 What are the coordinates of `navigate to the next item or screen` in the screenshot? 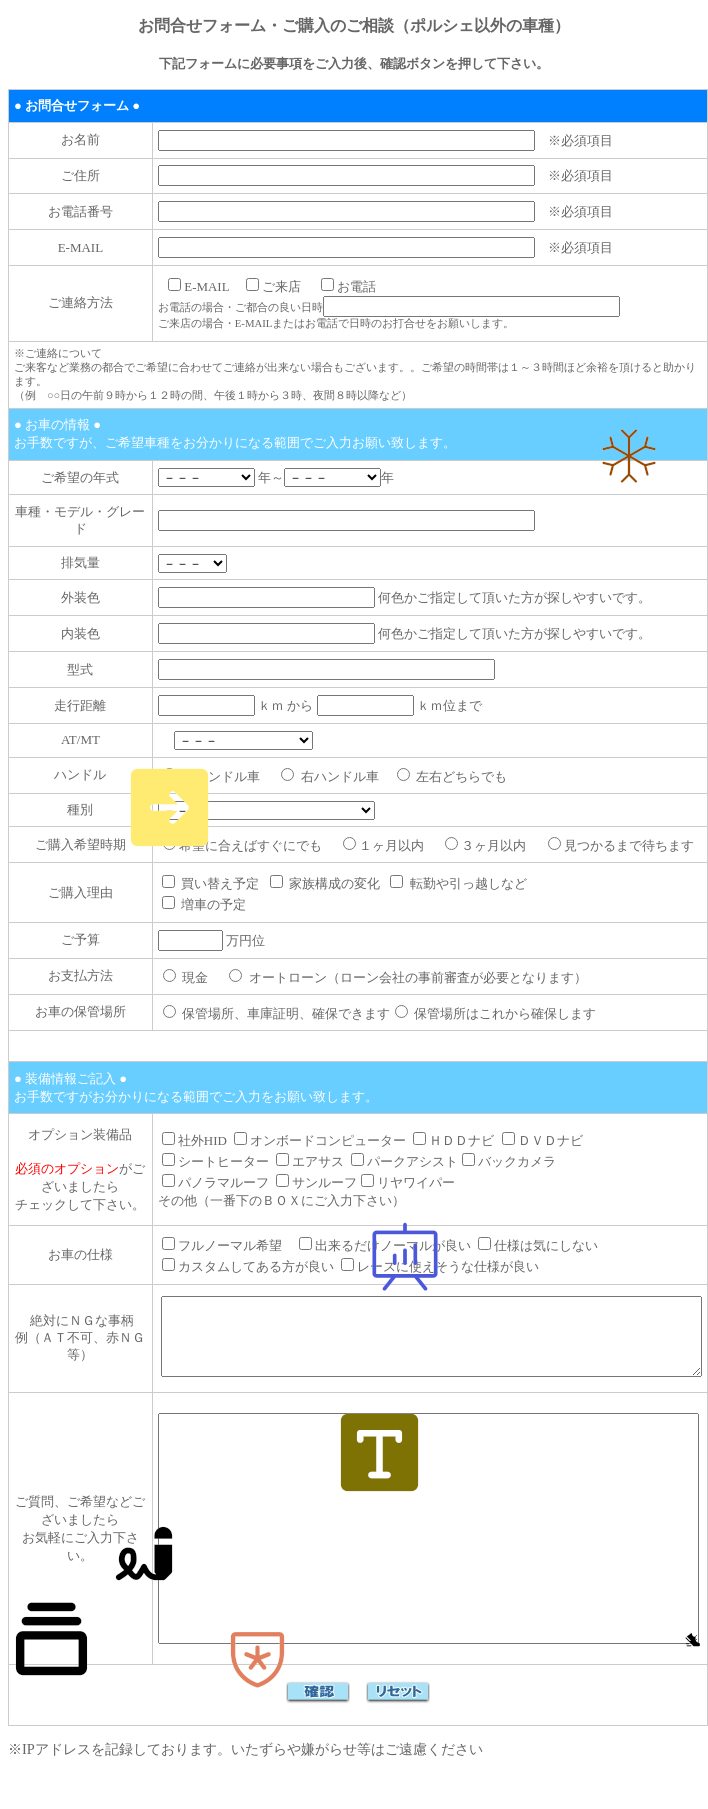 It's located at (169, 807).